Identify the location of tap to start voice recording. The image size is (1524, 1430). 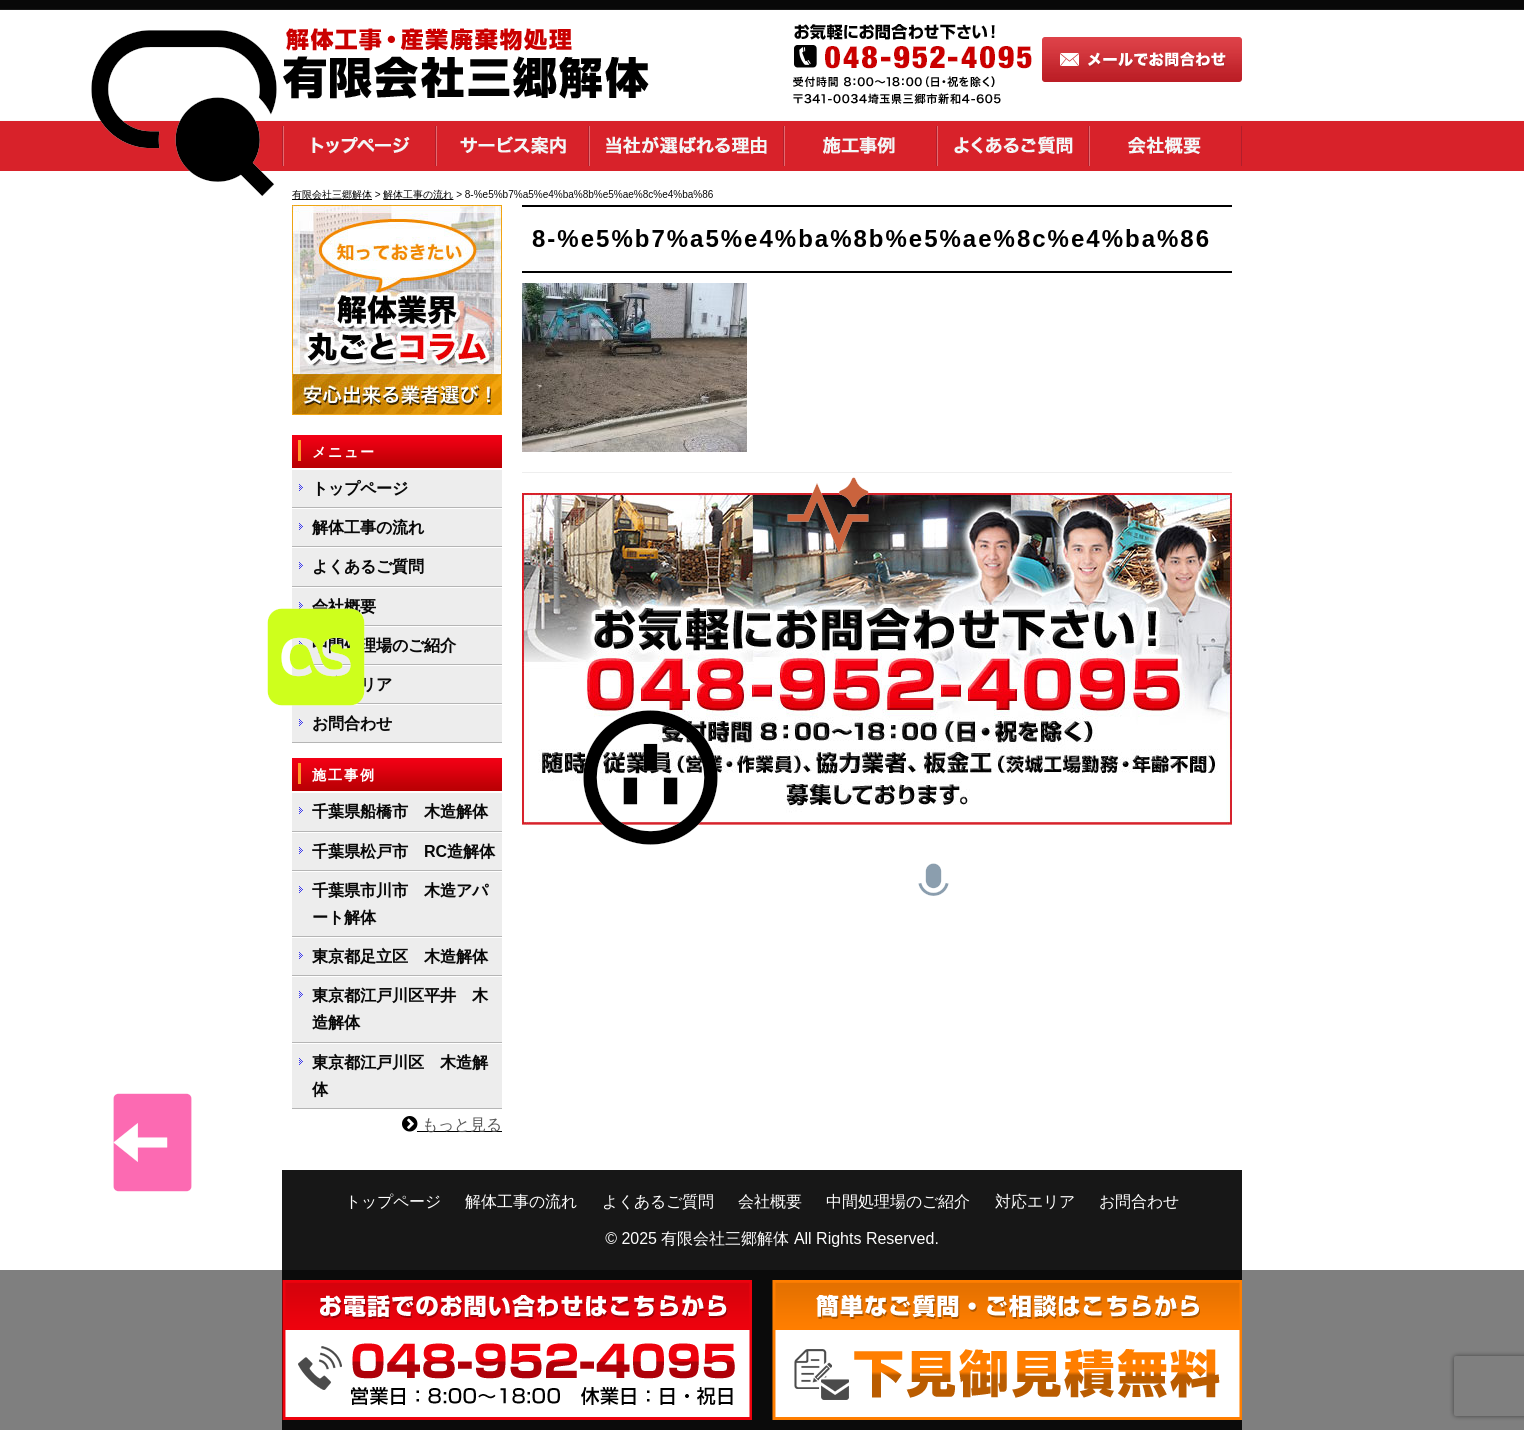
(933, 880).